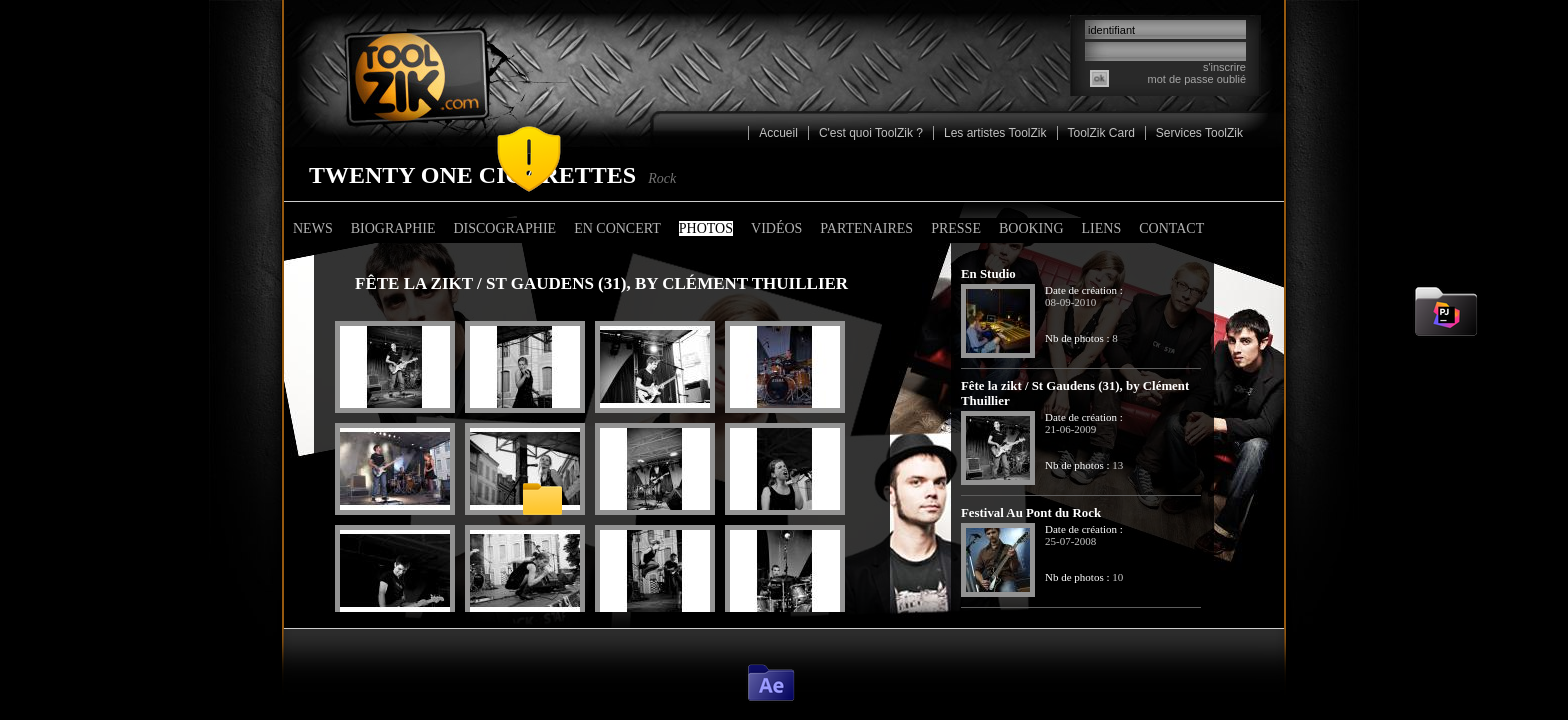 The width and height of the screenshot is (1568, 720). Describe the element at coordinates (771, 684) in the screenshot. I see `folder containing Adobe After Effects project files` at that location.